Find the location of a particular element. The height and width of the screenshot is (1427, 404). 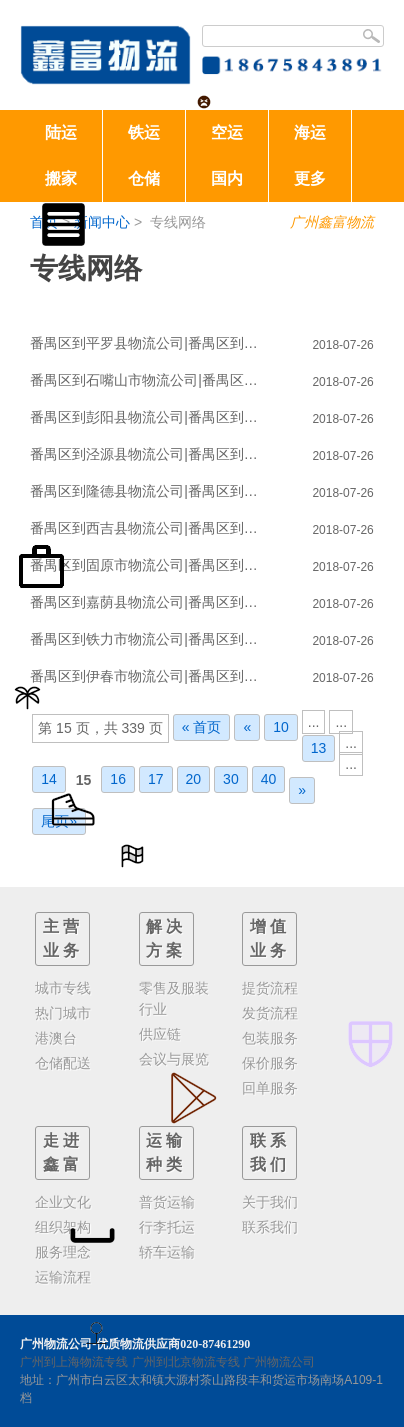

access work or professional settings is located at coordinates (41, 567).